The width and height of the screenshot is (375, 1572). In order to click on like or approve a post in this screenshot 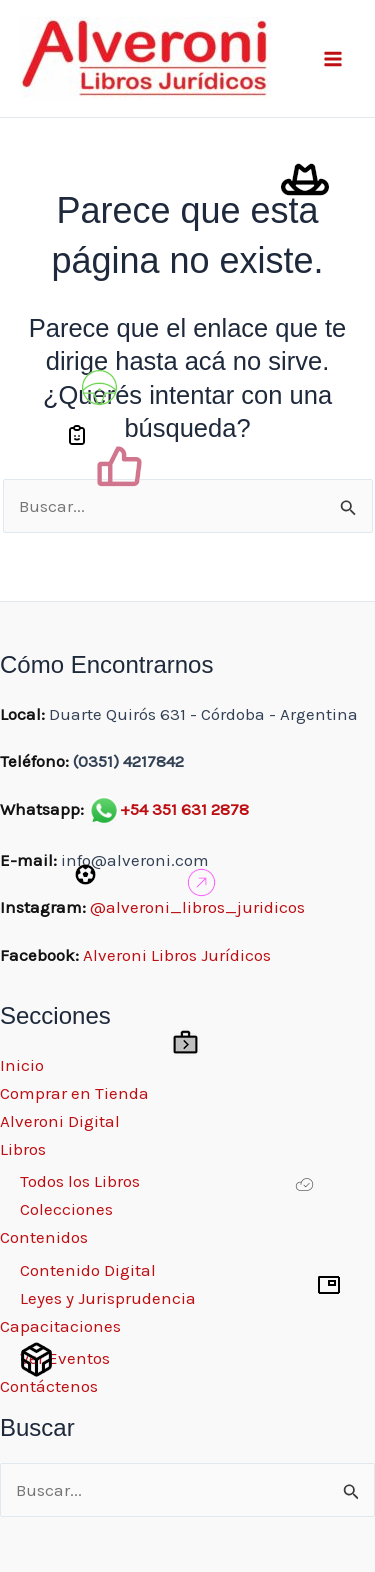, I will do `click(119, 468)`.